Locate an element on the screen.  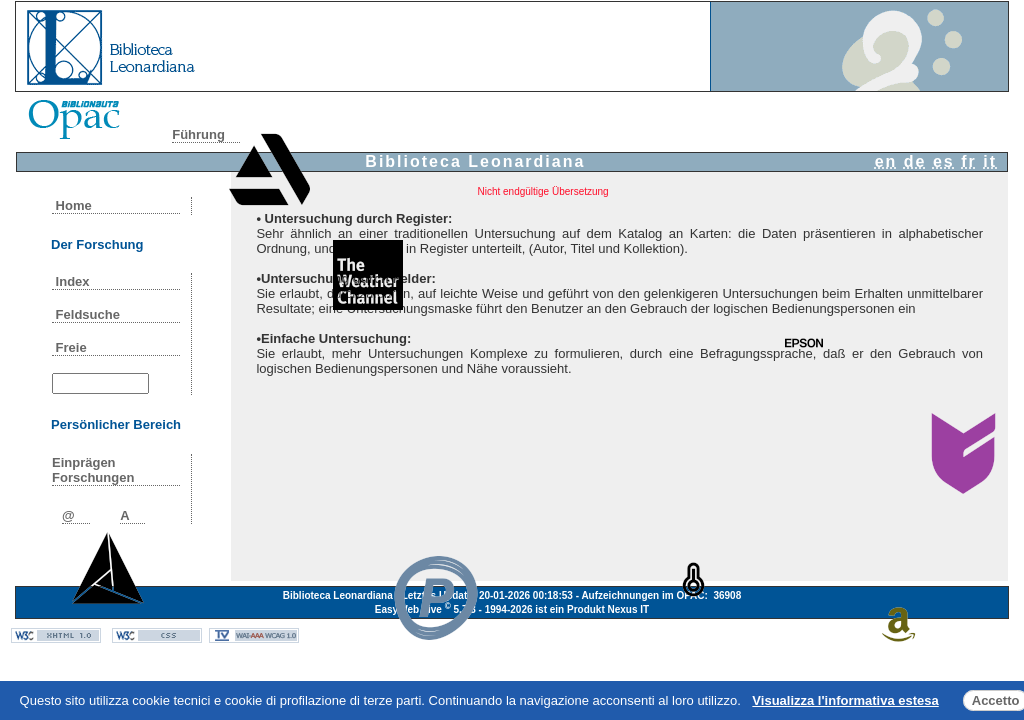
visit Big Cartel website or app is located at coordinates (963, 453).